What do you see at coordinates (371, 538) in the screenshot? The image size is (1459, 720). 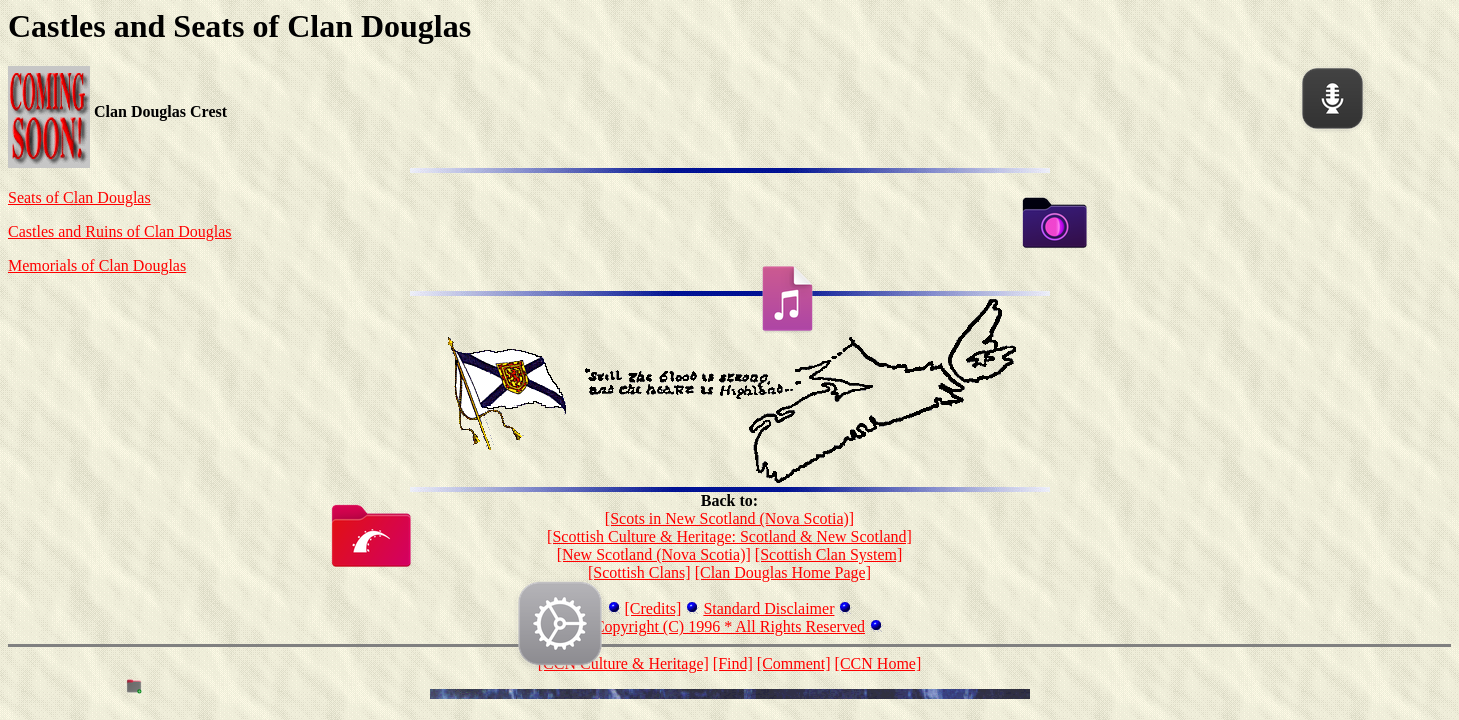 I see `folder containing ruby on rails project files` at bounding box center [371, 538].